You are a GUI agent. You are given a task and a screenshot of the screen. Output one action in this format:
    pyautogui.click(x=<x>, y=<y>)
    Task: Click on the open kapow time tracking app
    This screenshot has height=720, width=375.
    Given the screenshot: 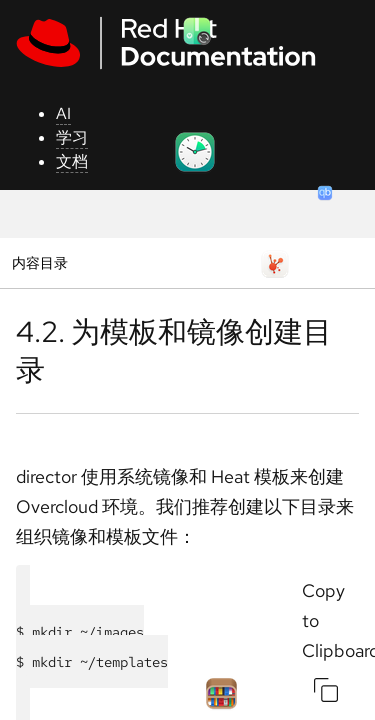 What is the action you would take?
    pyautogui.click(x=195, y=152)
    